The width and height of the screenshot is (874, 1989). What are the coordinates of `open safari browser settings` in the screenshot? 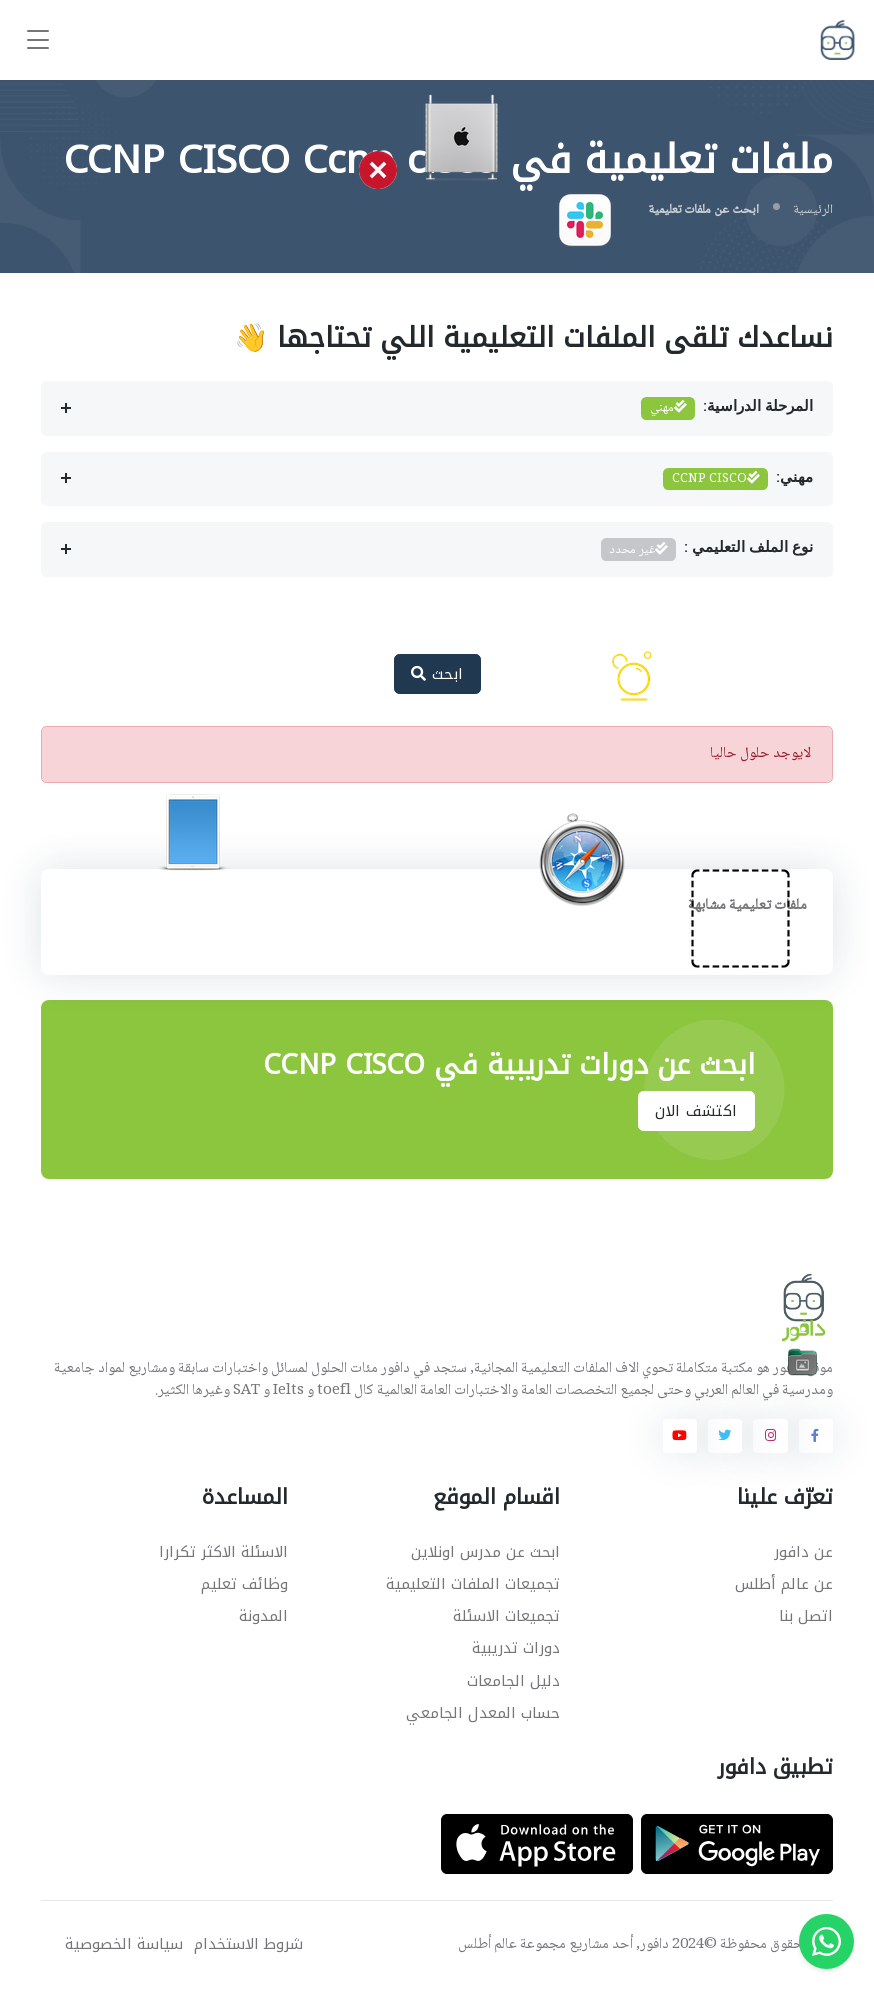 It's located at (582, 860).